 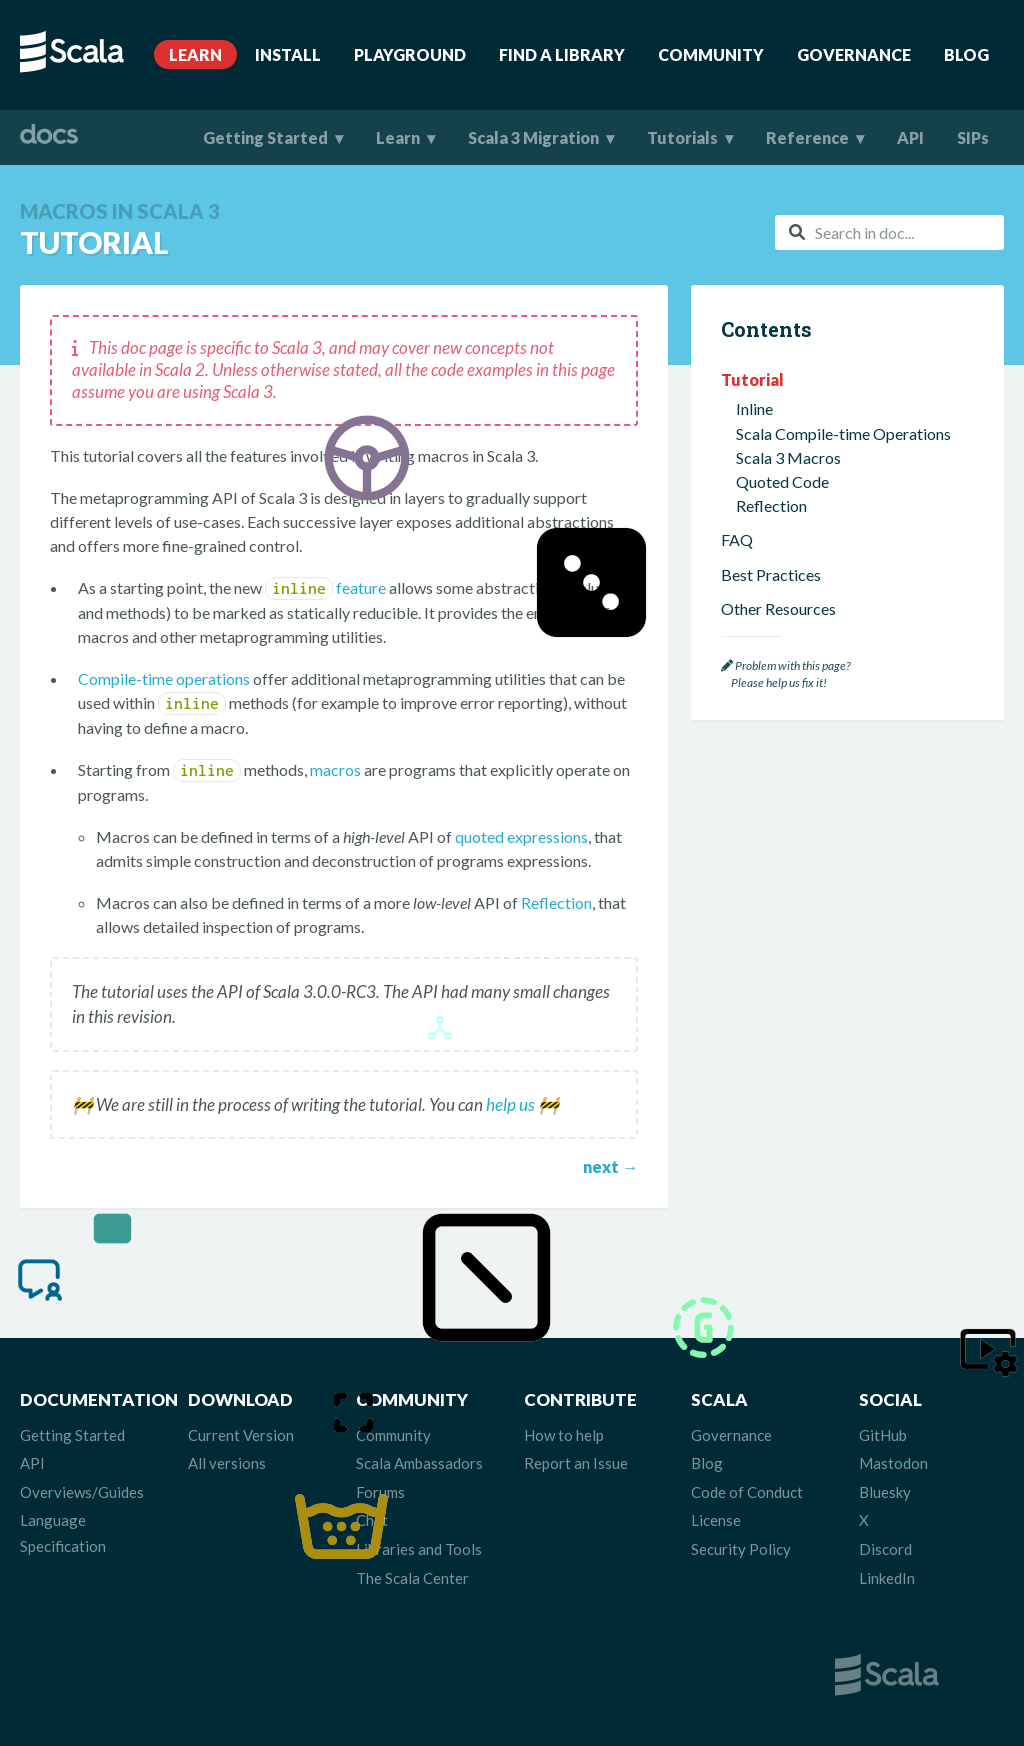 What do you see at coordinates (988, 1349) in the screenshot?
I see `adjust video playback settings` at bounding box center [988, 1349].